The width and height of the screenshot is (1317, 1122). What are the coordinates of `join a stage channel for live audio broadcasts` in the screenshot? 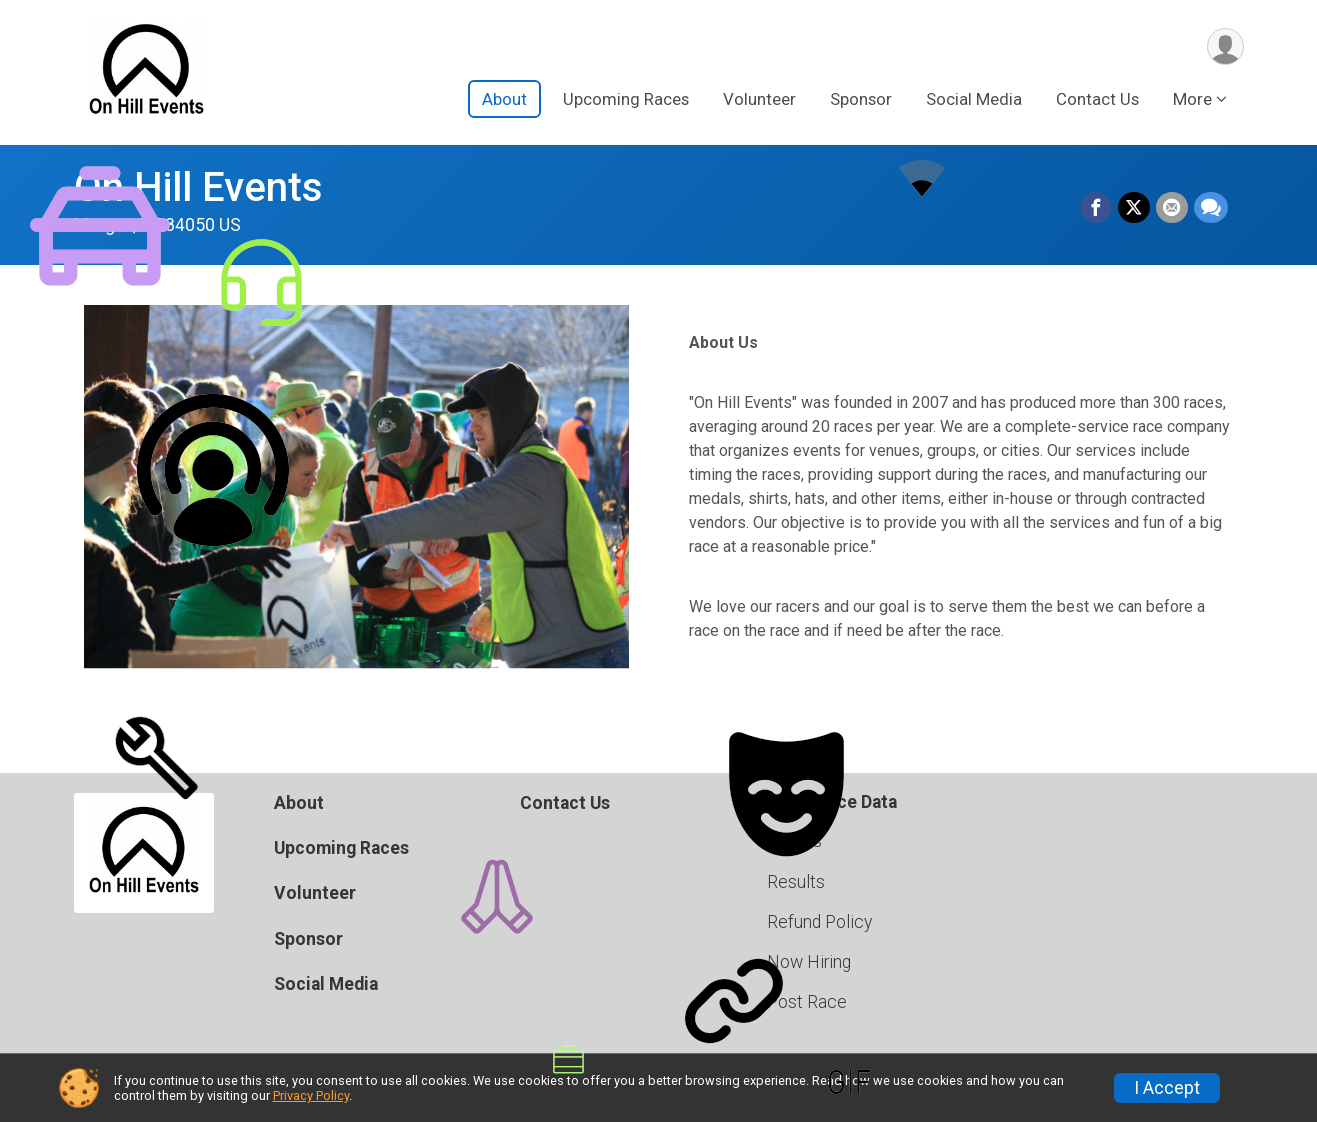 It's located at (213, 470).